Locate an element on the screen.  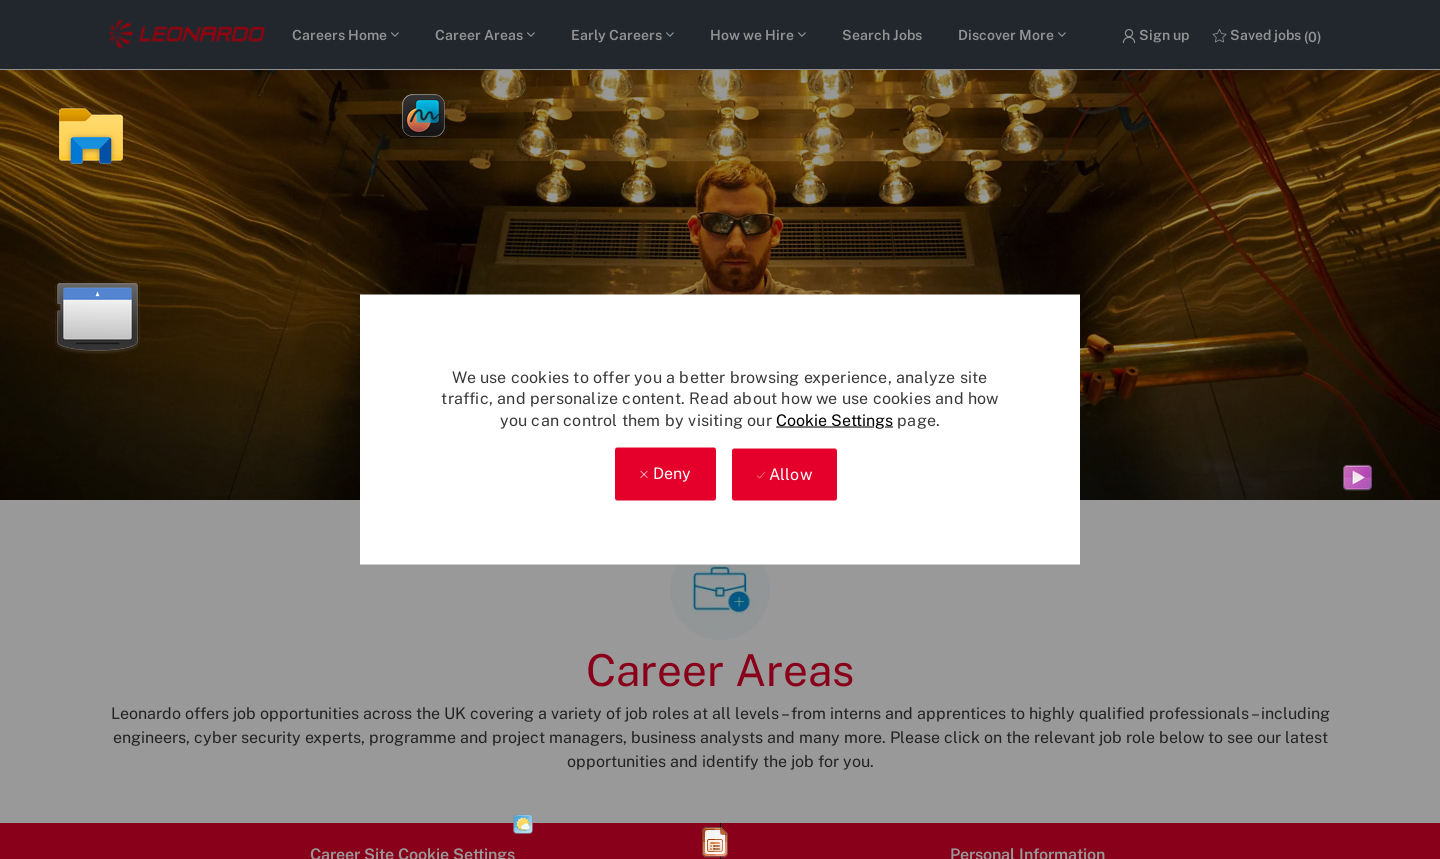
compact flash memory card device is located at coordinates (97, 317).